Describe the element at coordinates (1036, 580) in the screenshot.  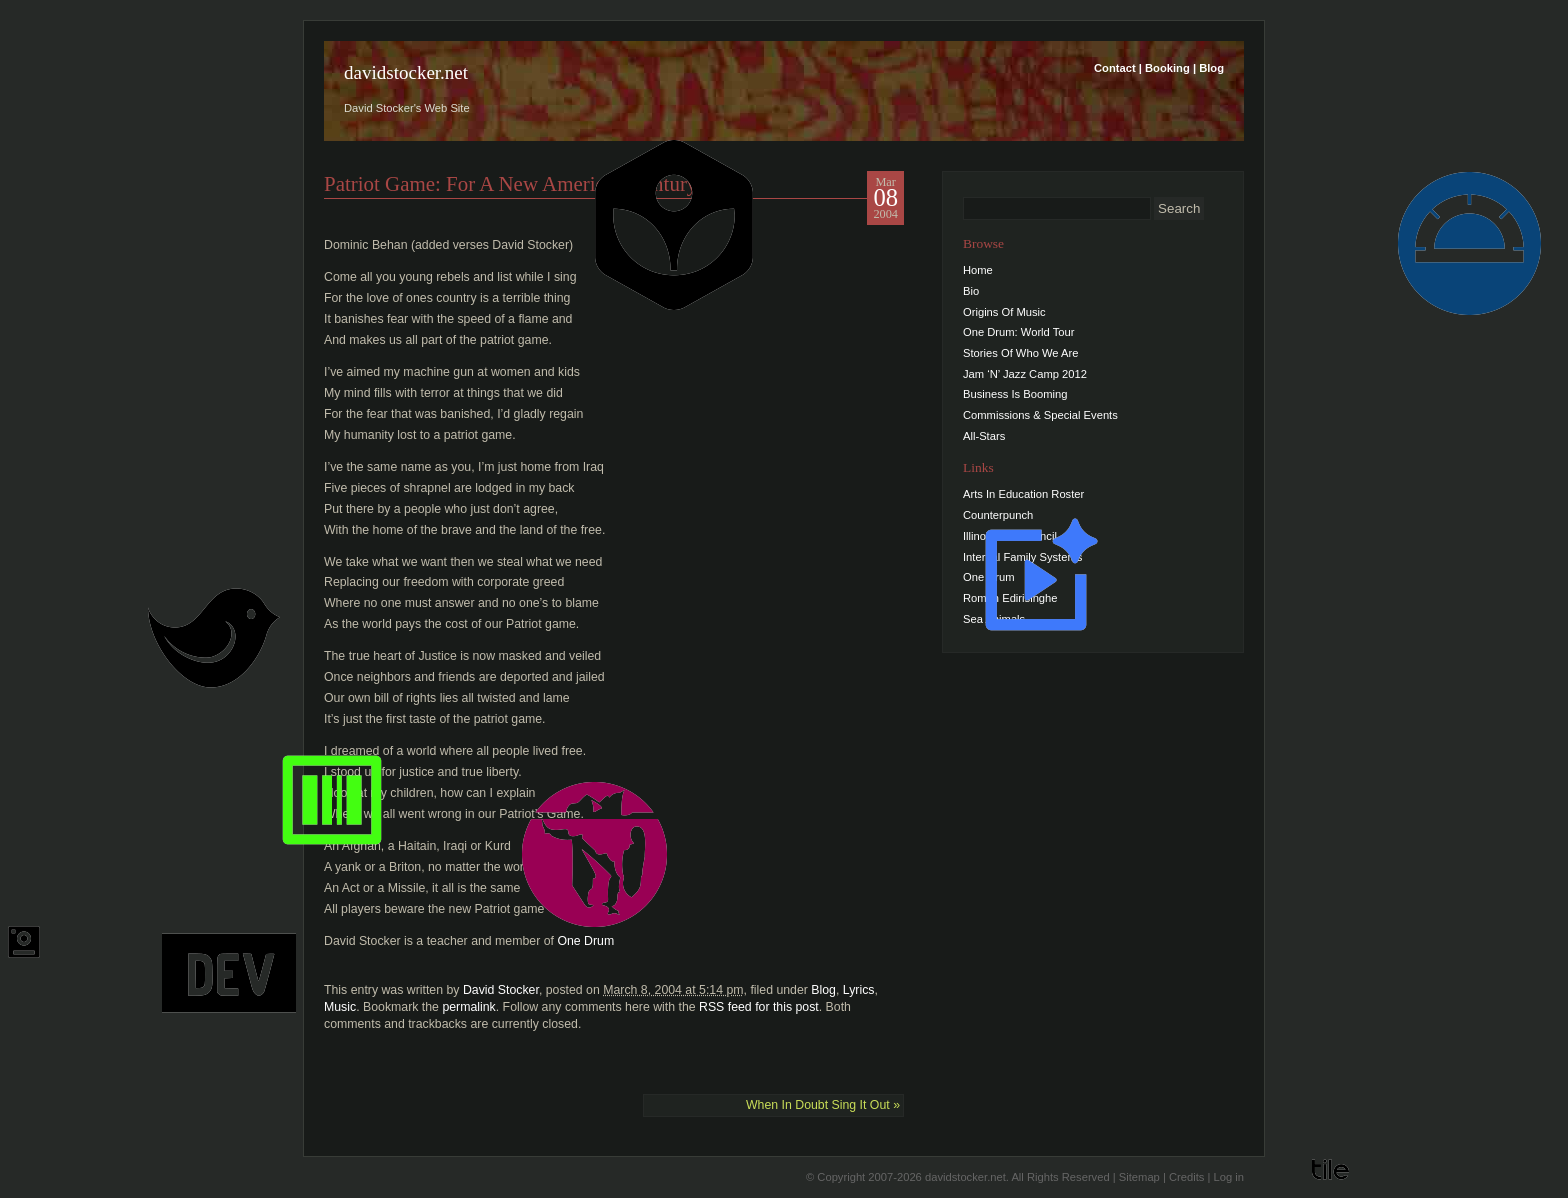
I see `access AI-powered video tools` at that location.